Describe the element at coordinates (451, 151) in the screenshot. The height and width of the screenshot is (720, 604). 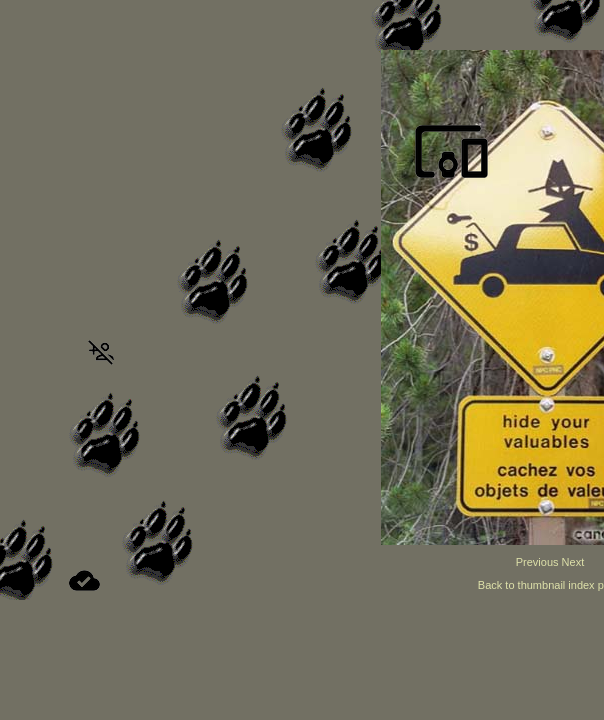
I see `view other connected devices` at that location.